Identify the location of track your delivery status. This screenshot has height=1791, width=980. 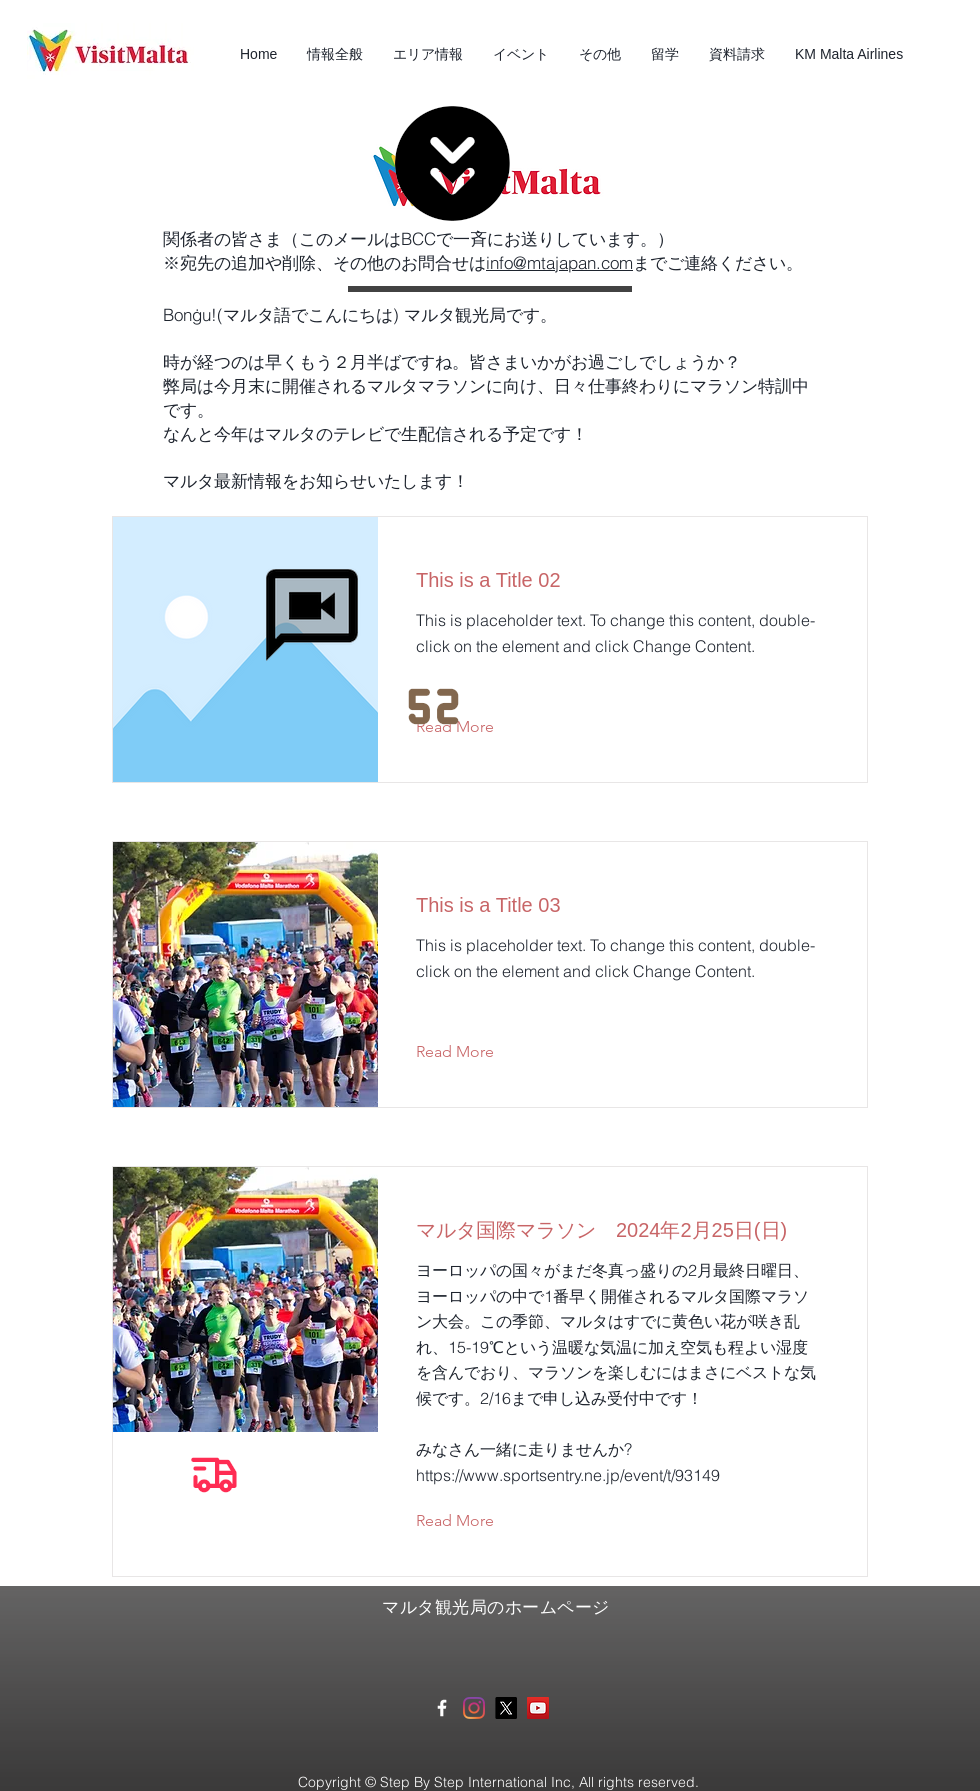
(215, 1475).